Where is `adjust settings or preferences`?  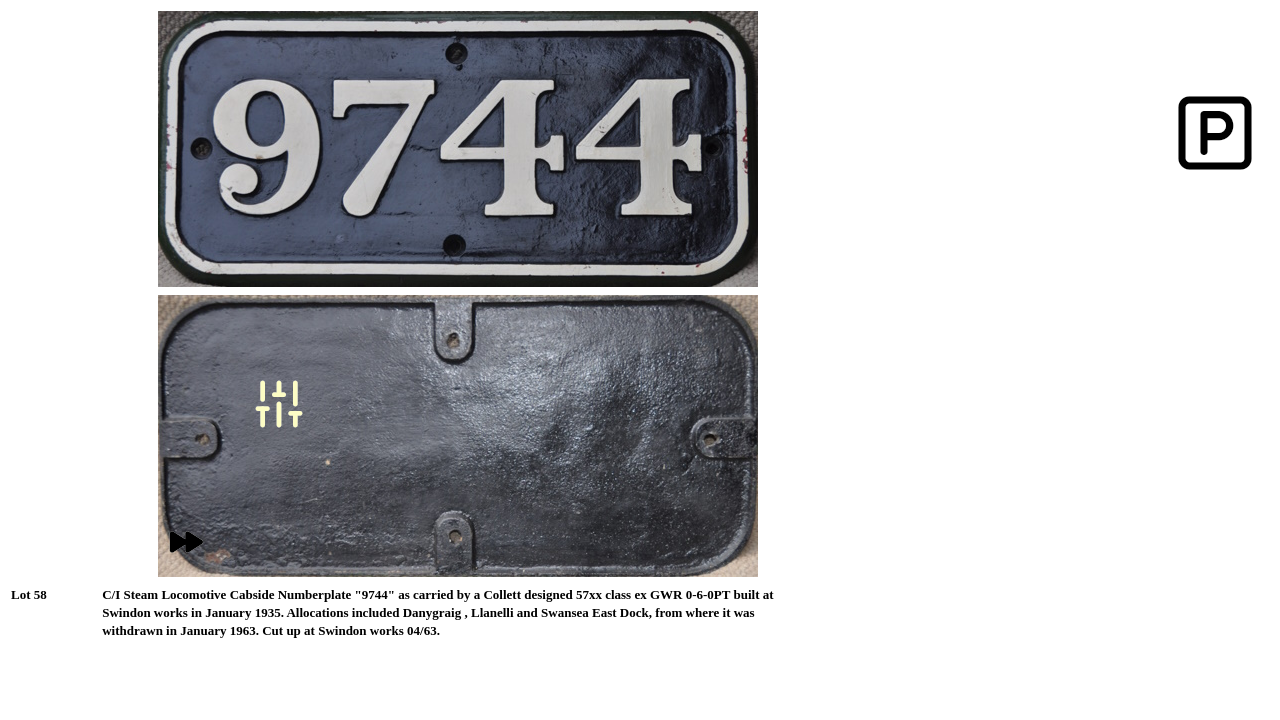 adjust settings or preferences is located at coordinates (279, 404).